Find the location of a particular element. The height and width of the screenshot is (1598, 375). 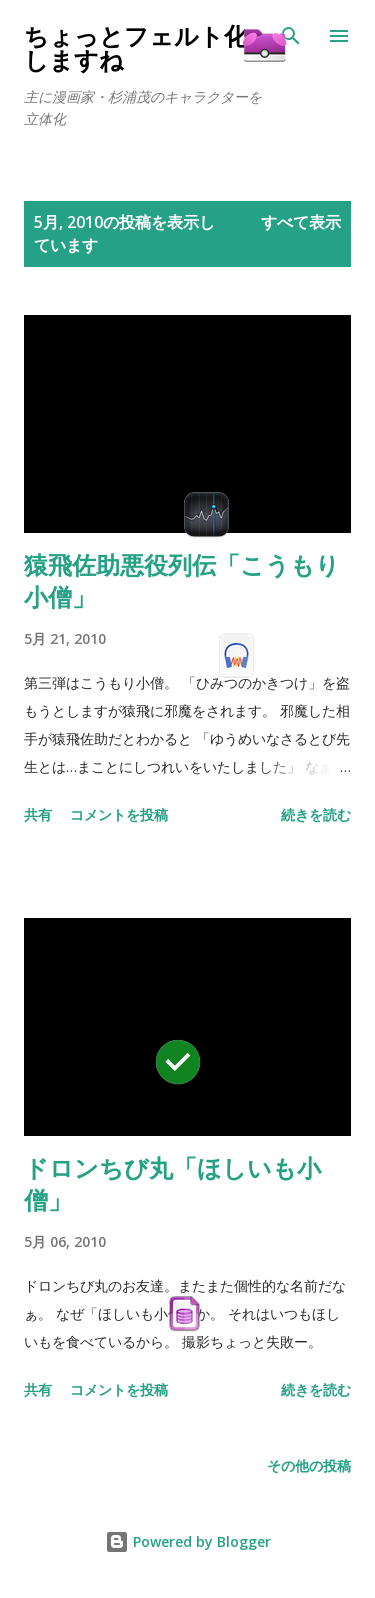

open an opendocument database file is located at coordinates (184, 1313).